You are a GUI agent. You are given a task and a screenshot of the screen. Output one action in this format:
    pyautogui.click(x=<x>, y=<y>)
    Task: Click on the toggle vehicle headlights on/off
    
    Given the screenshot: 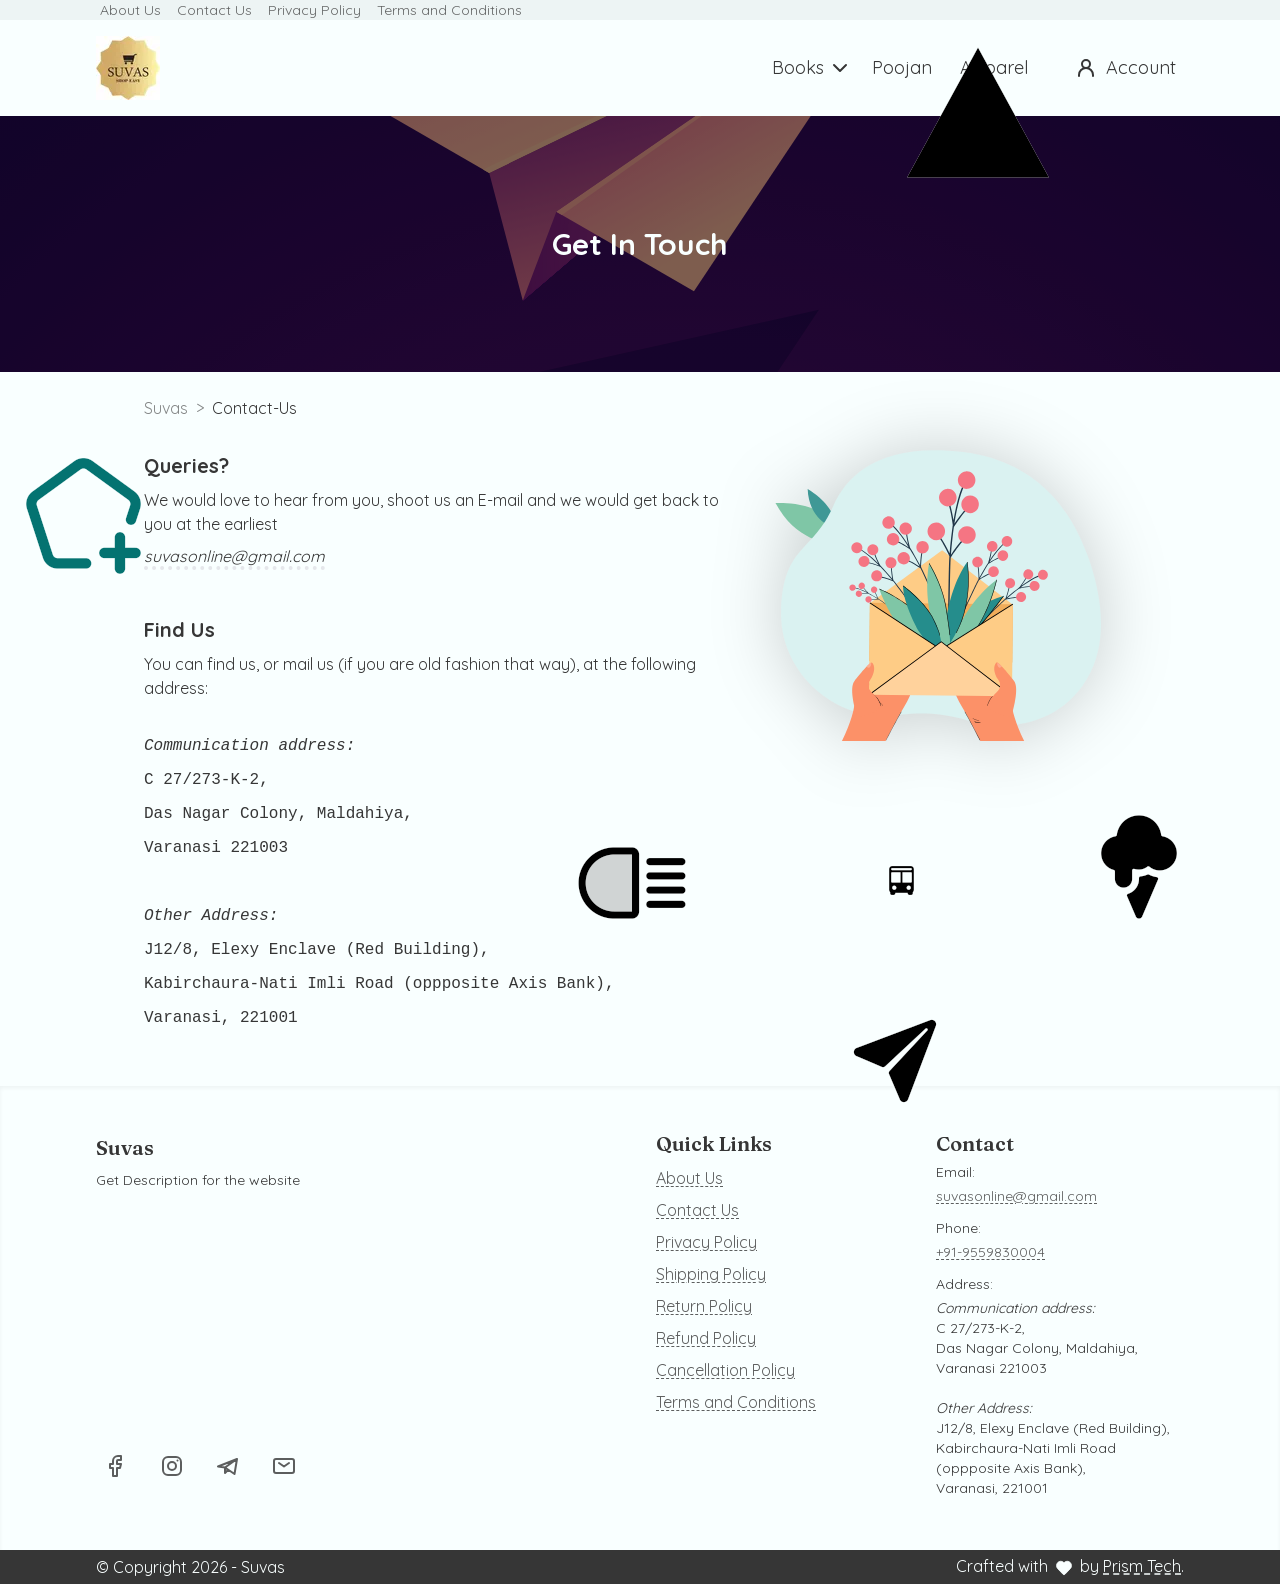 What is the action you would take?
    pyautogui.click(x=632, y=883)
    